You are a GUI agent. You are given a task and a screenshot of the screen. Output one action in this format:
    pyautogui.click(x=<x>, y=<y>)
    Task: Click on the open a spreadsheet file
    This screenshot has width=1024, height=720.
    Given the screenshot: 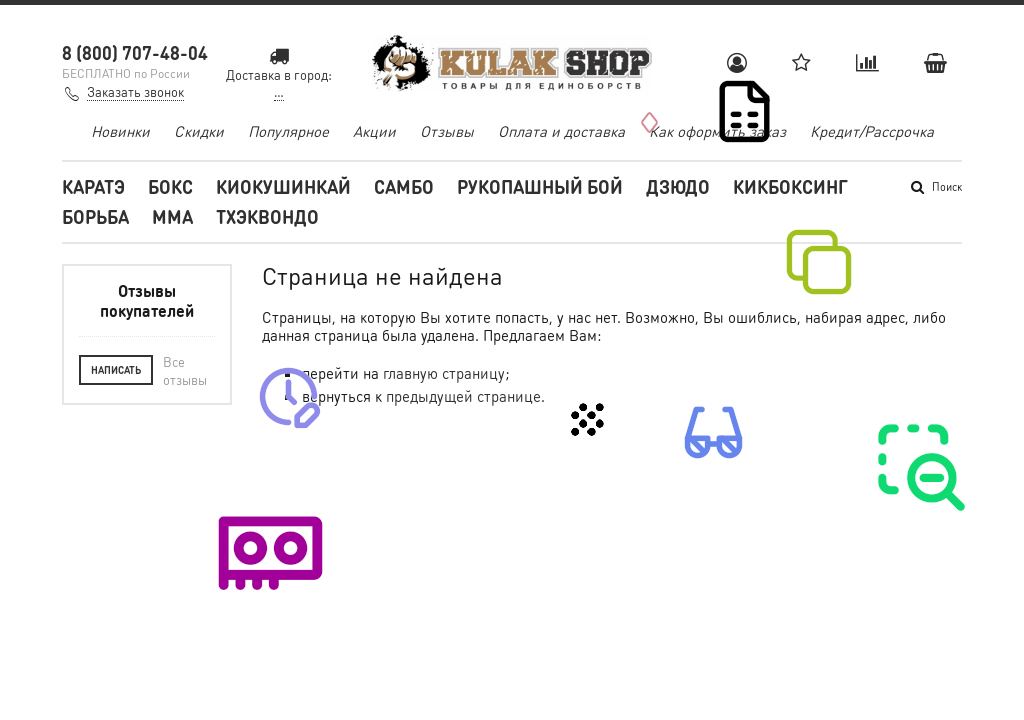 What is the action you would take?
    pyautogui.click(x=744, y=111)
    